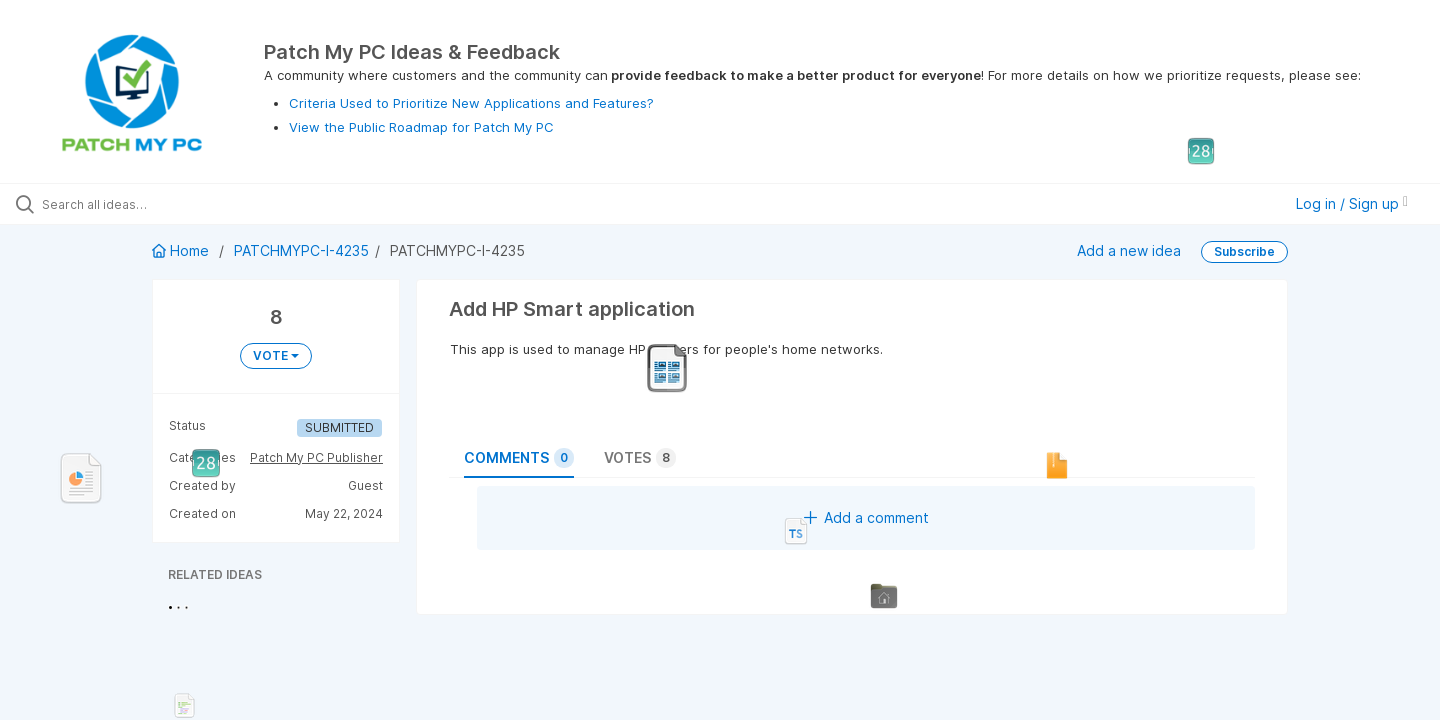 The image size is (1440, 720). What do you see at coordinates (1057, 466) in the screenshot?
I see `compressed tar archive file (.tar.lzma)` at bounding box center [1057, 466].